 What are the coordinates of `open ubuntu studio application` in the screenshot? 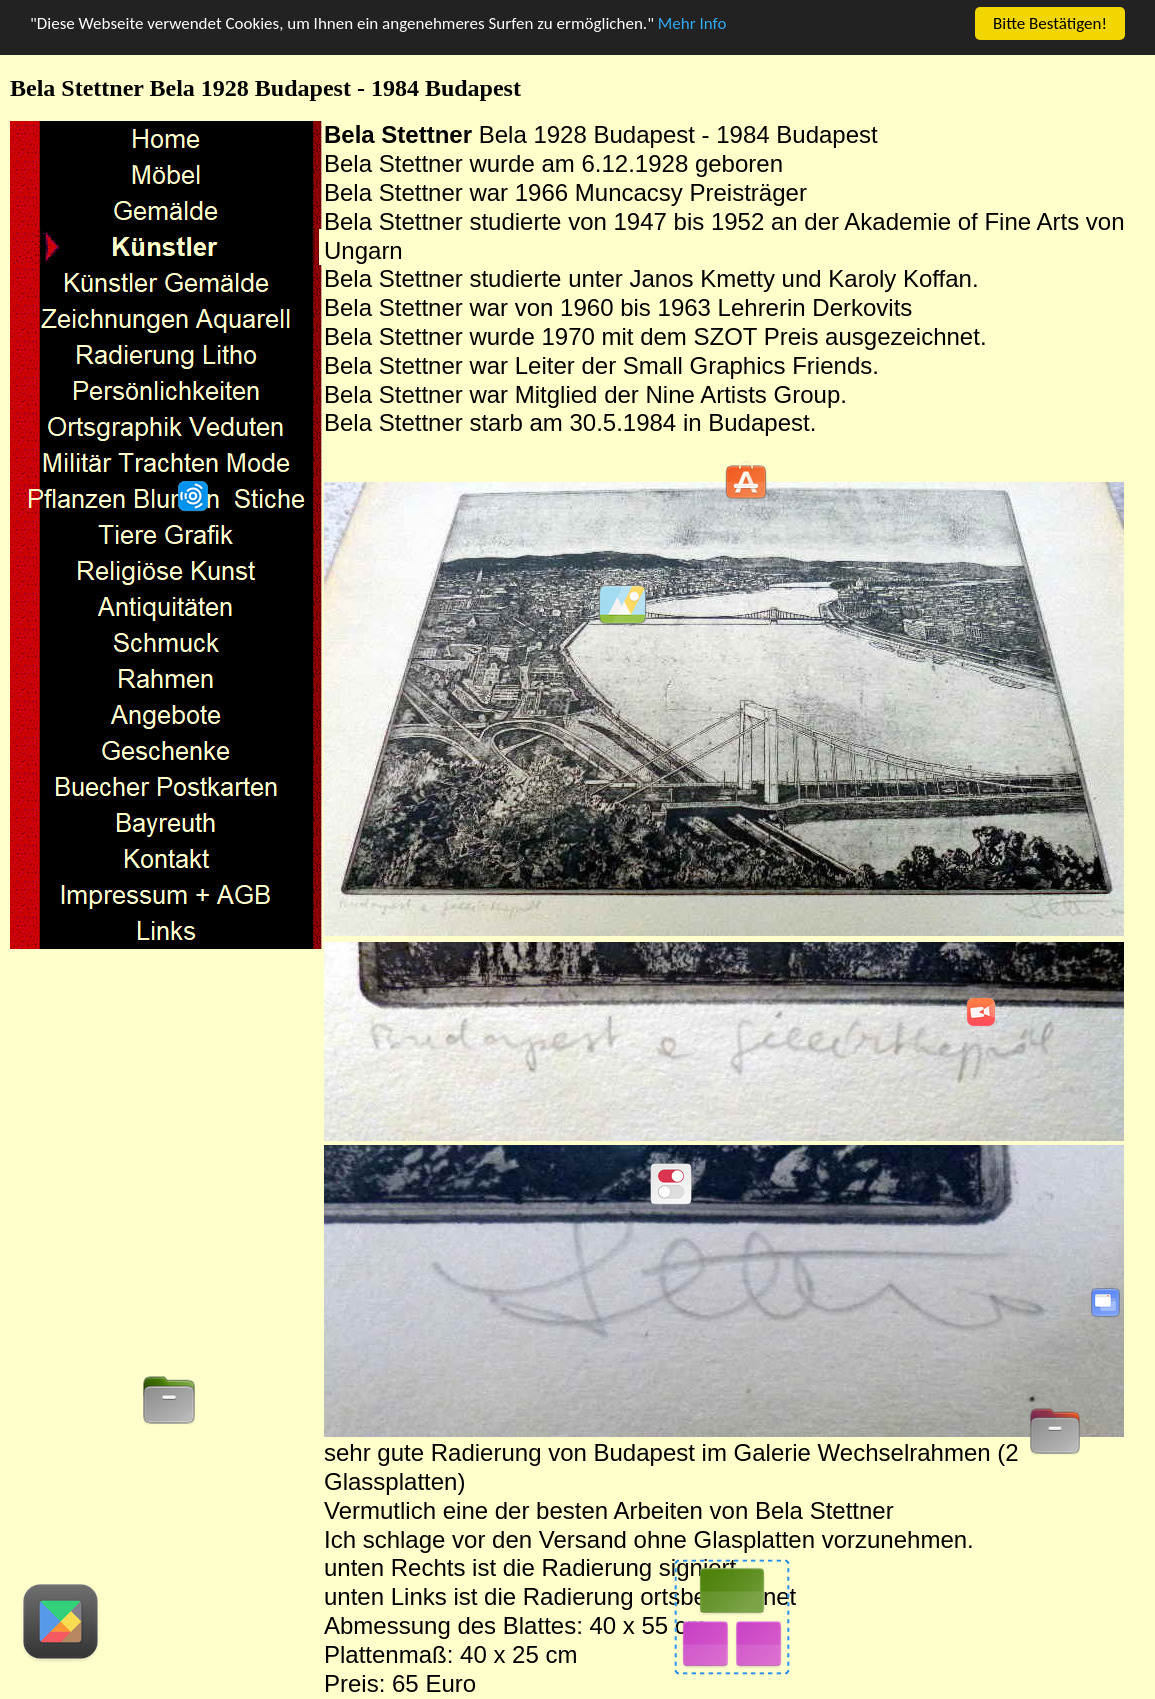 It's located at (193, 496).